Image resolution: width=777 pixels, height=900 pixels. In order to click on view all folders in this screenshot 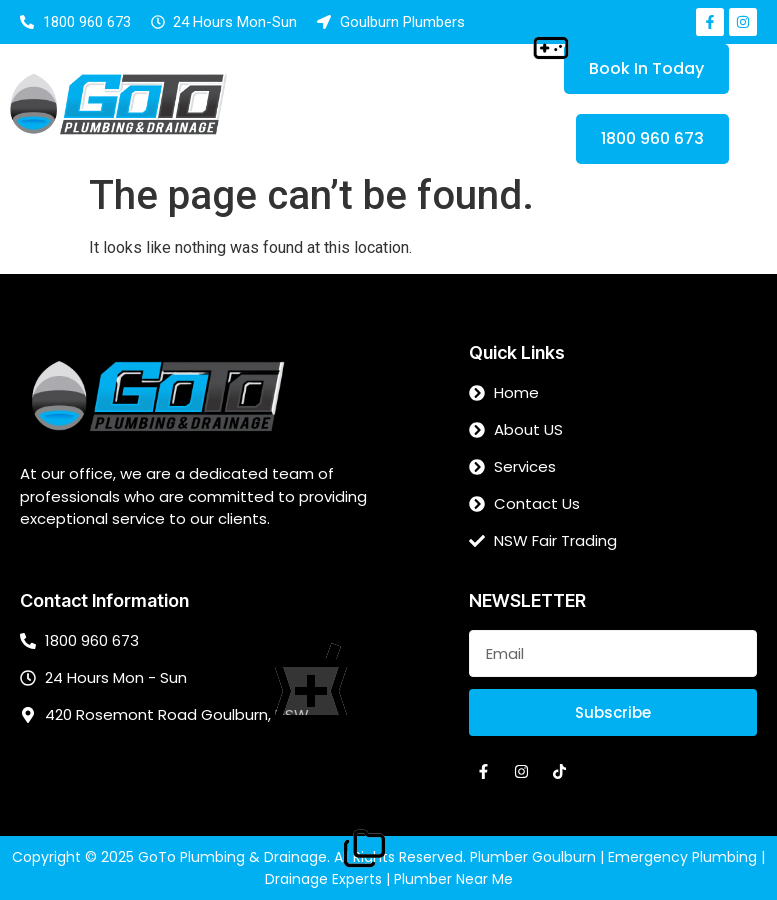, I will do `click(364, 848)`.